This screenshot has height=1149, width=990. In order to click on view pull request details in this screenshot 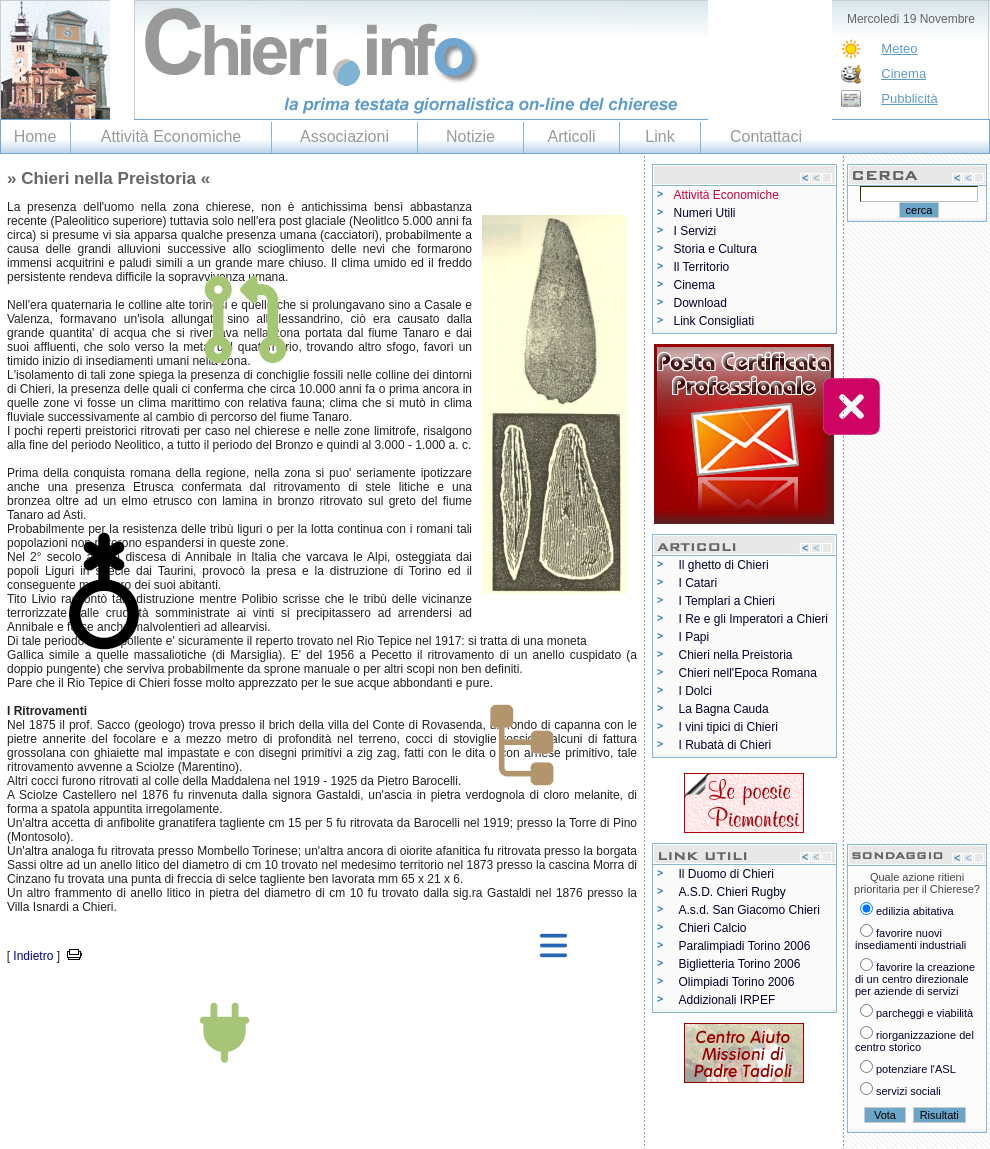, I will do `click(245, 319)`.